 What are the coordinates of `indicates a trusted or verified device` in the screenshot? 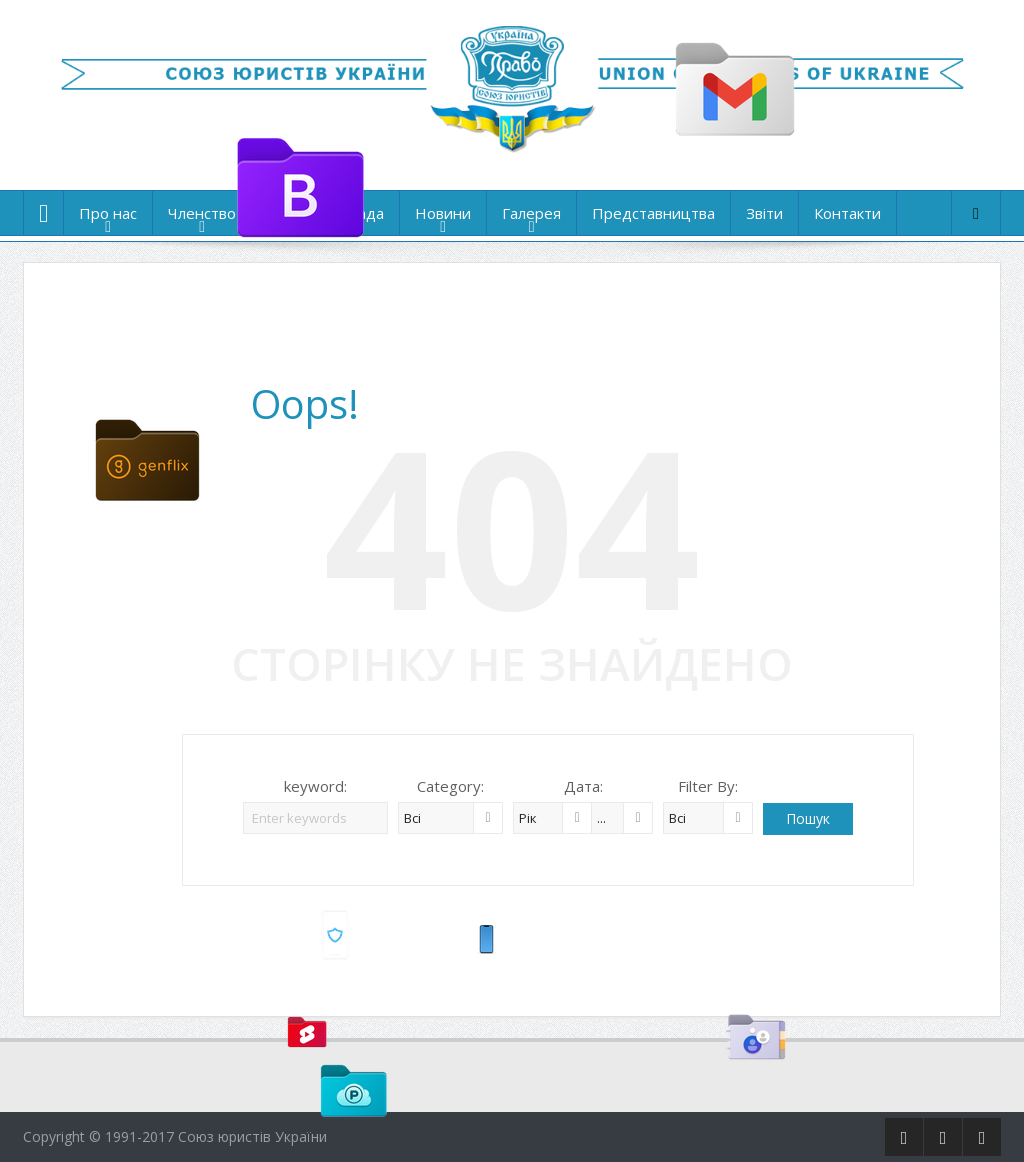 It's located at (335, 935).